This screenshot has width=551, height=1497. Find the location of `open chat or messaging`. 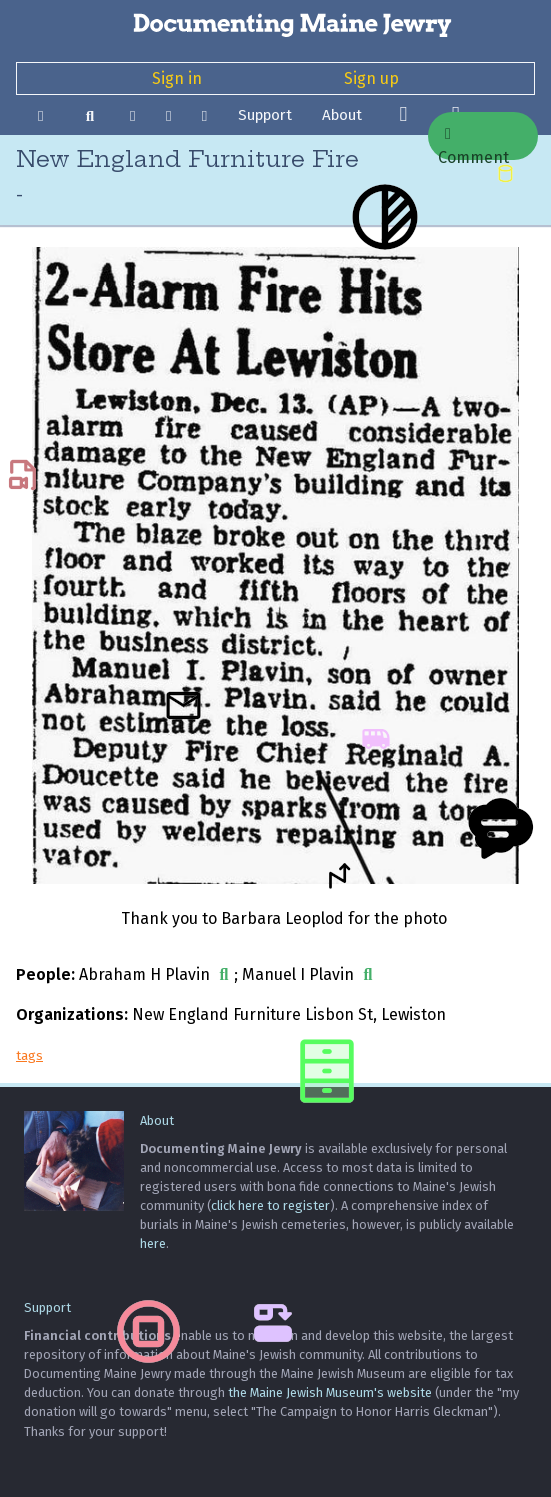

open chat or messaging is located at coordinates (499, 828).